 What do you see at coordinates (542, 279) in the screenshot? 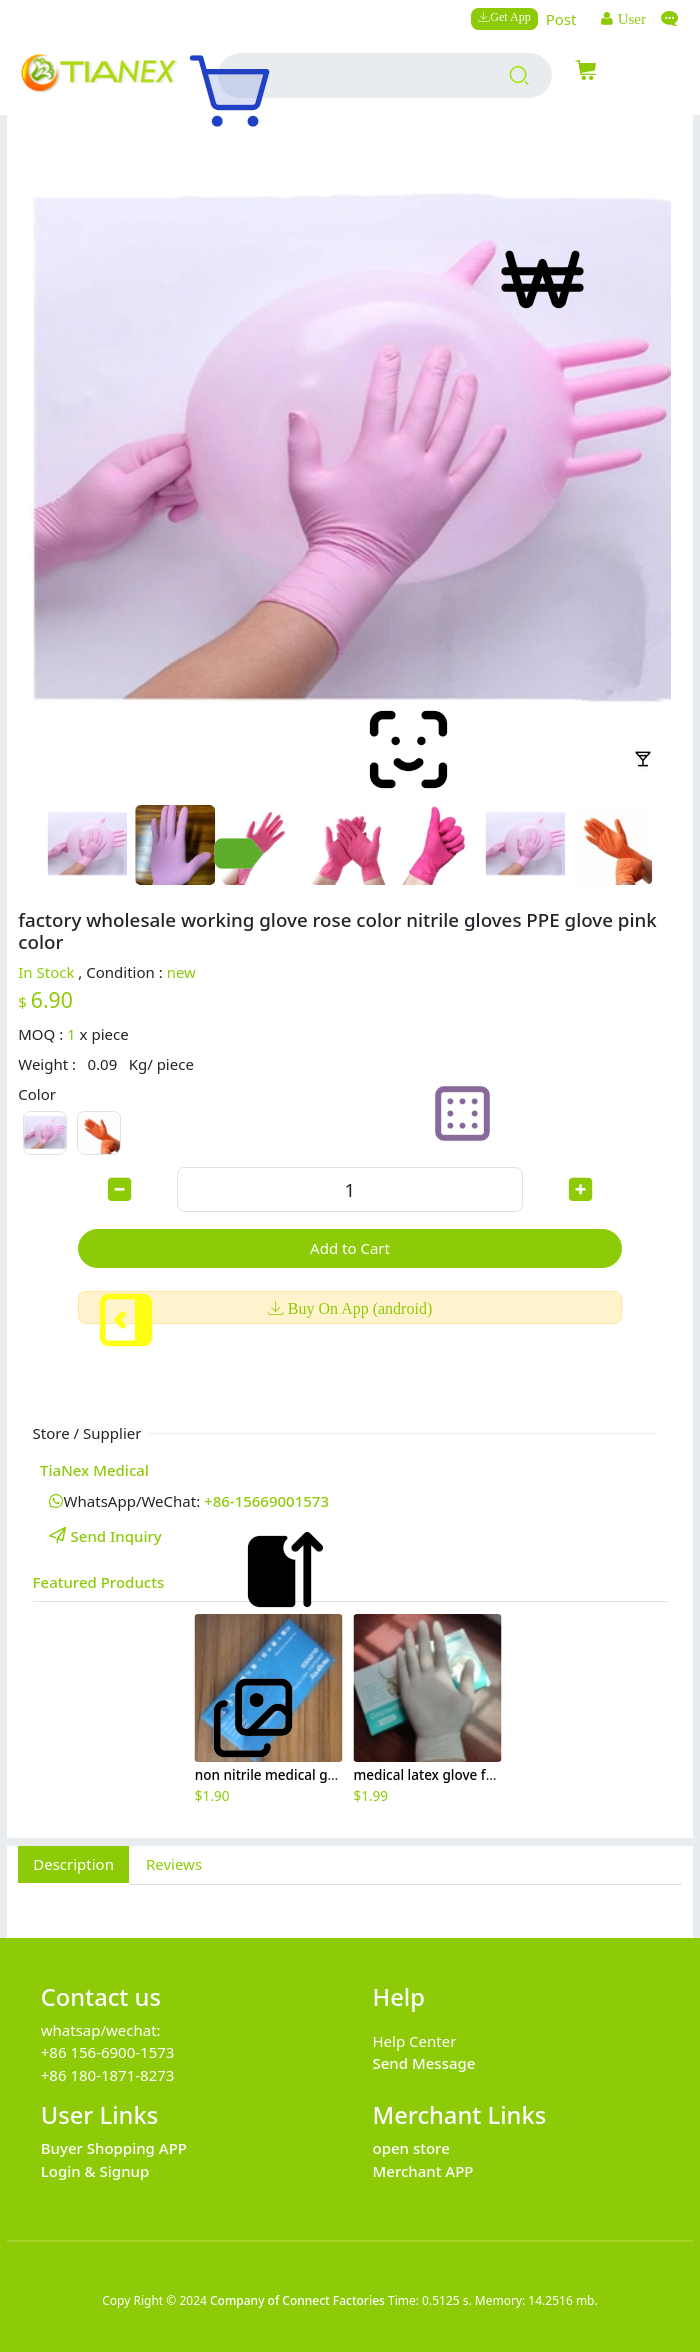
I see `indicates Korean won currency` at bounding box center [542, 279].